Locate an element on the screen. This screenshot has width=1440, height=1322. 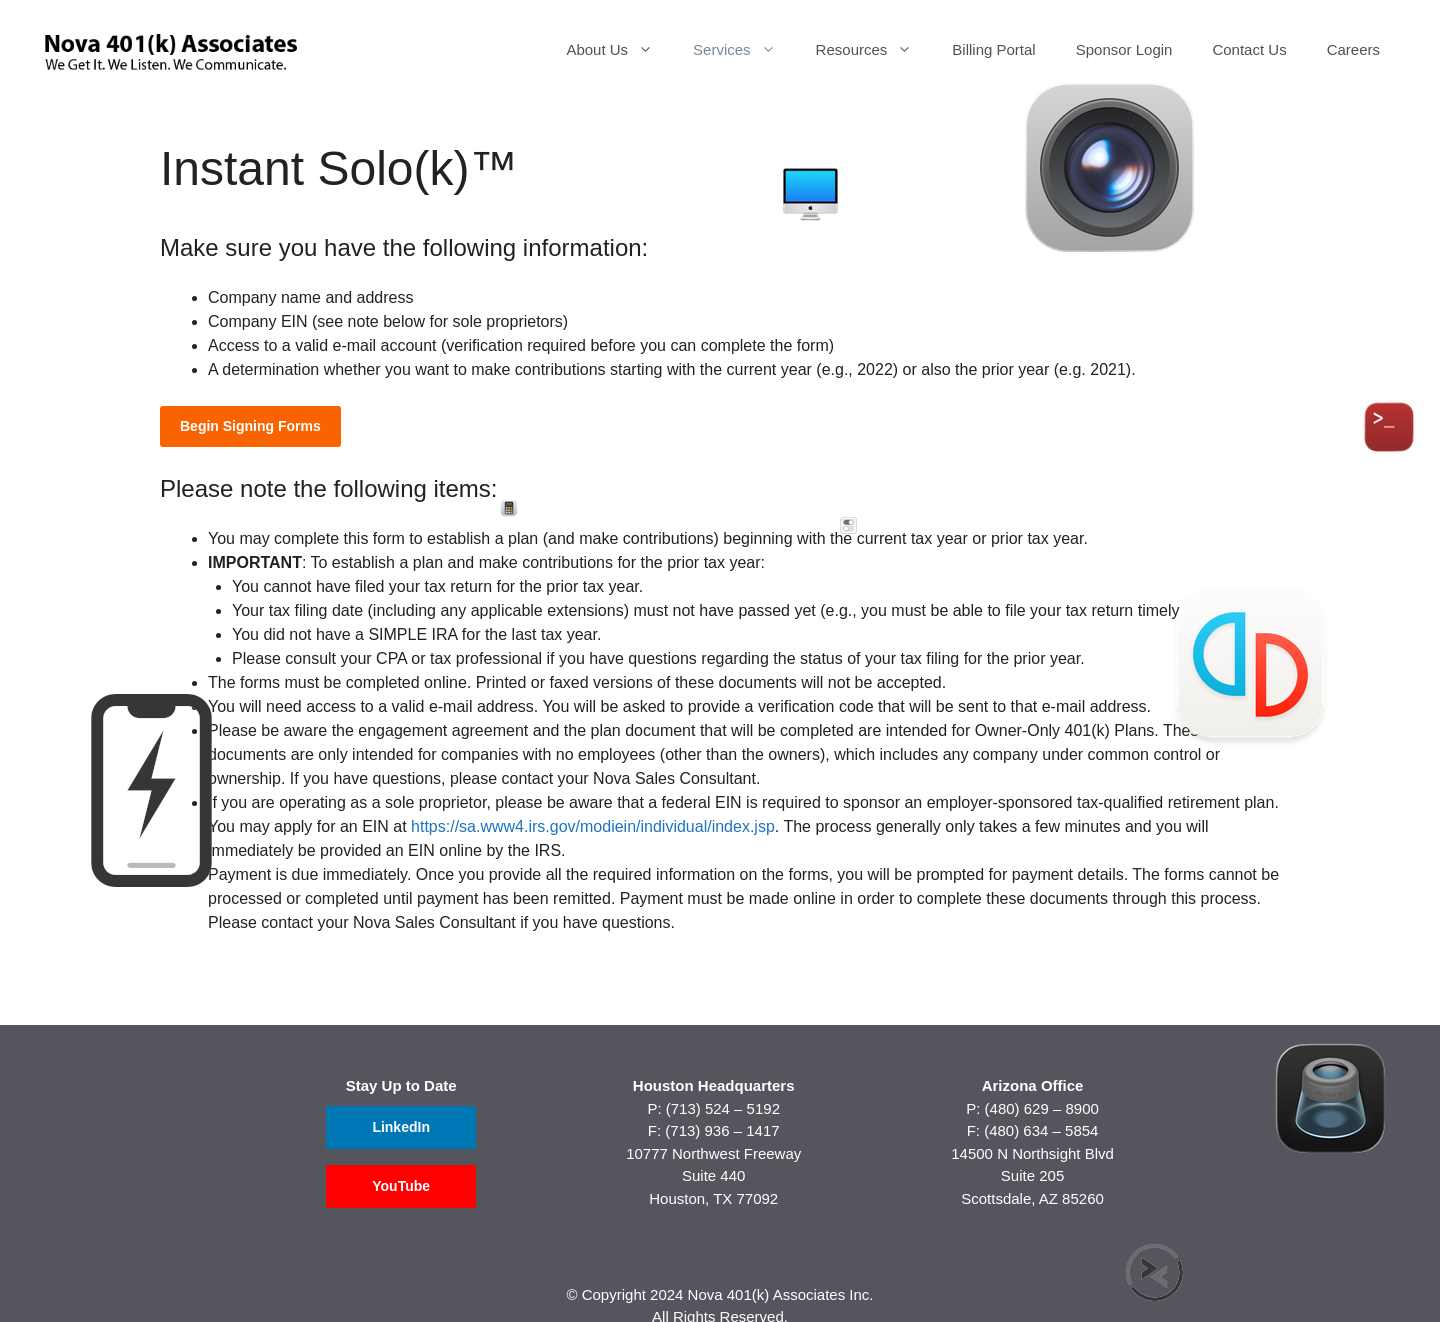
open the calculator app is located at coordinates (509, 508).